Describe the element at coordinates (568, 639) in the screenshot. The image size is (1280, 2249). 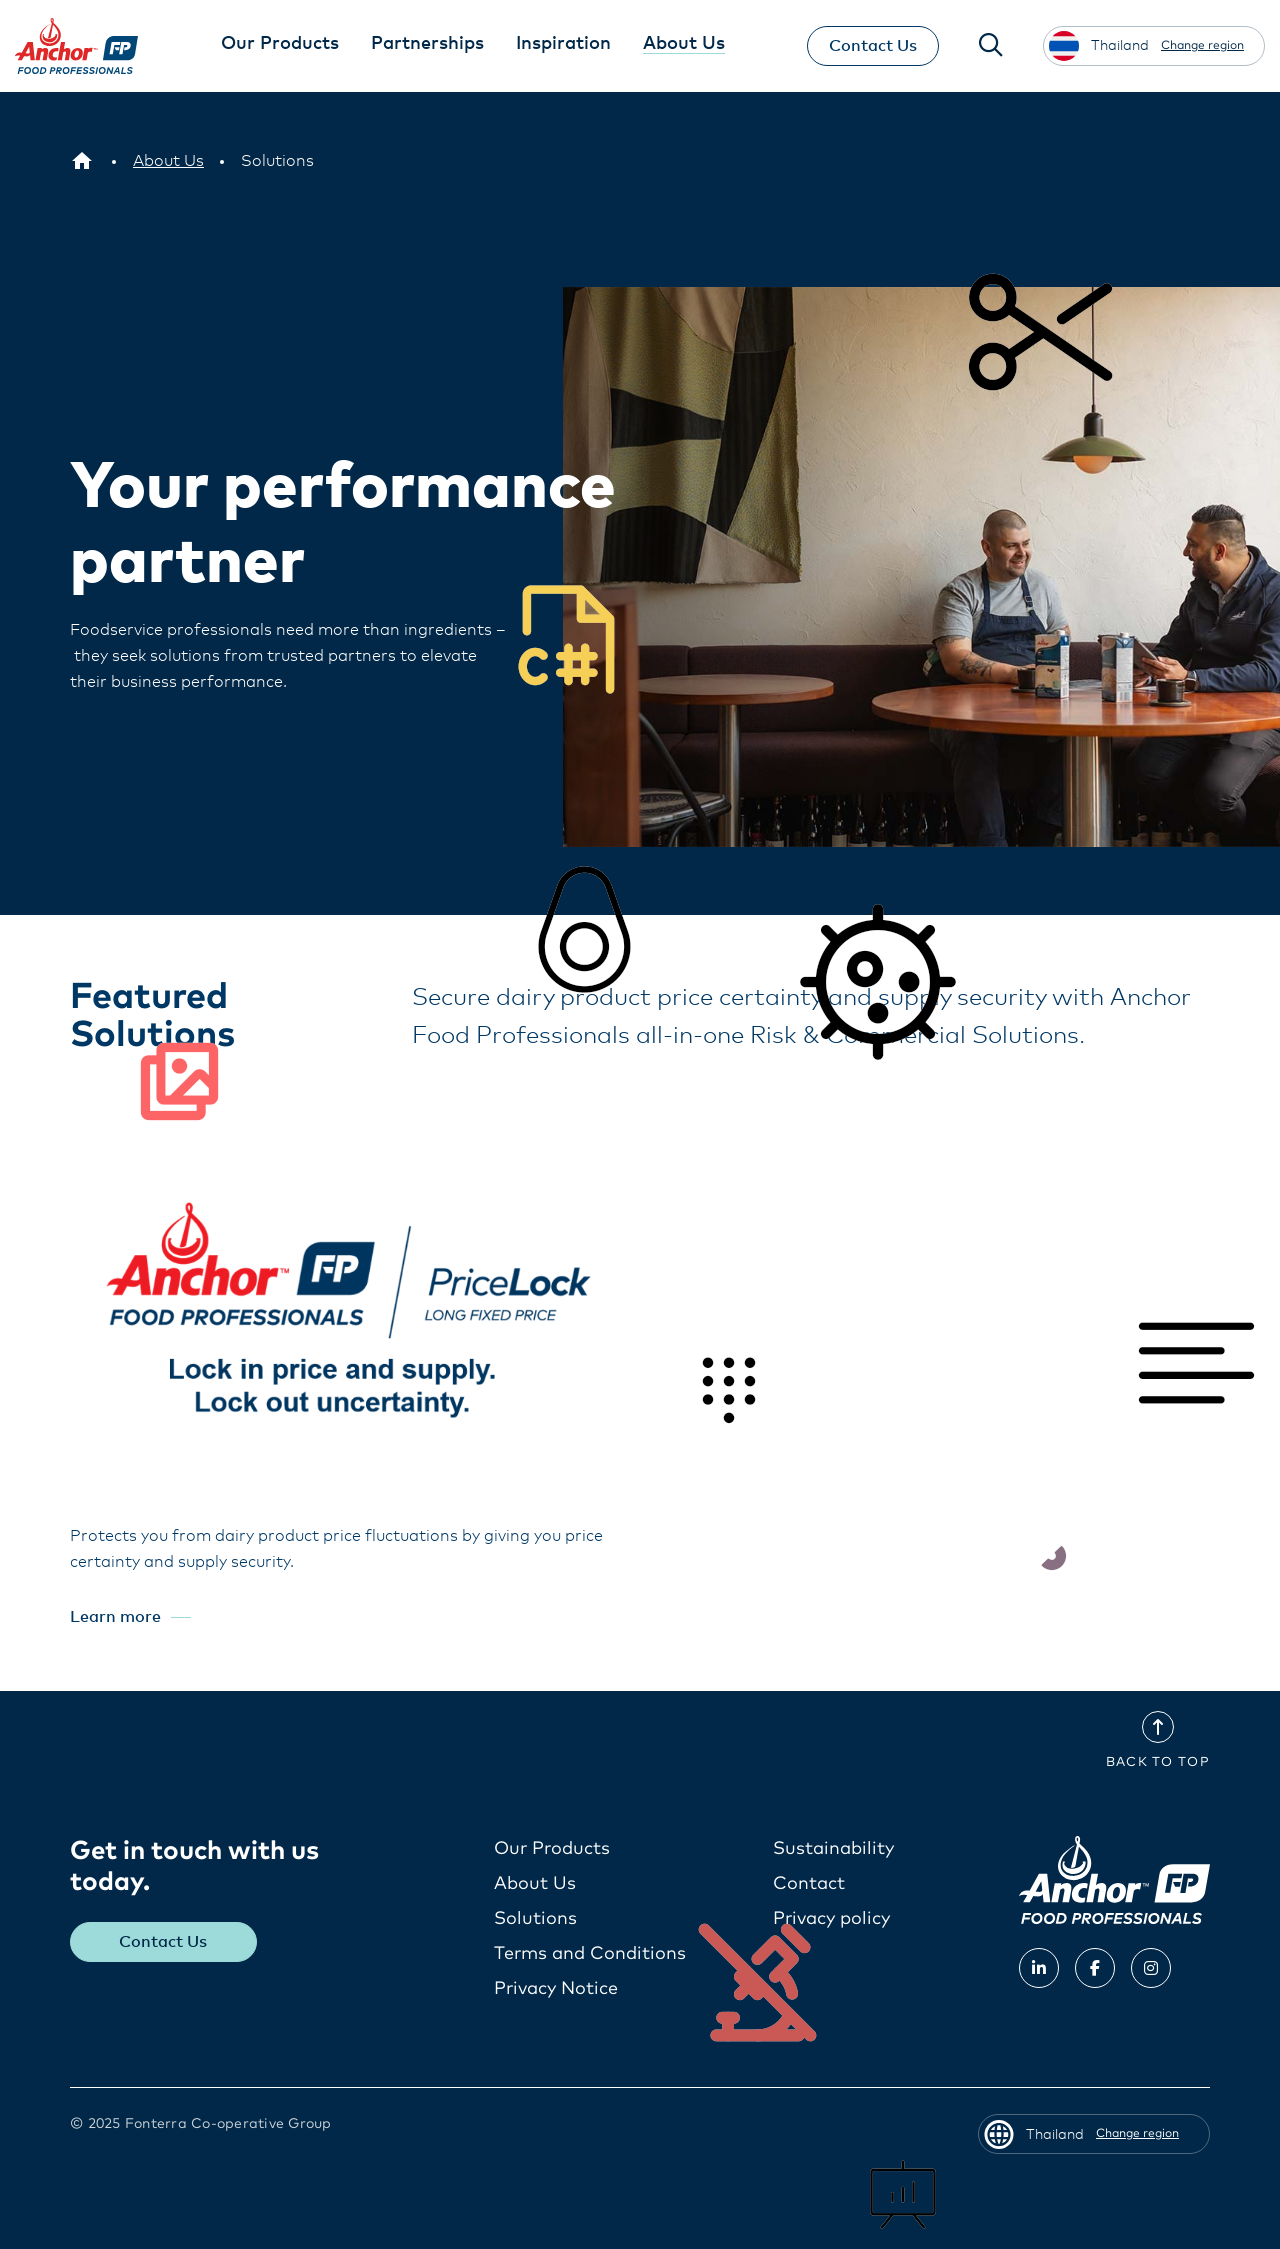
I see `a C# source code file` at that location.